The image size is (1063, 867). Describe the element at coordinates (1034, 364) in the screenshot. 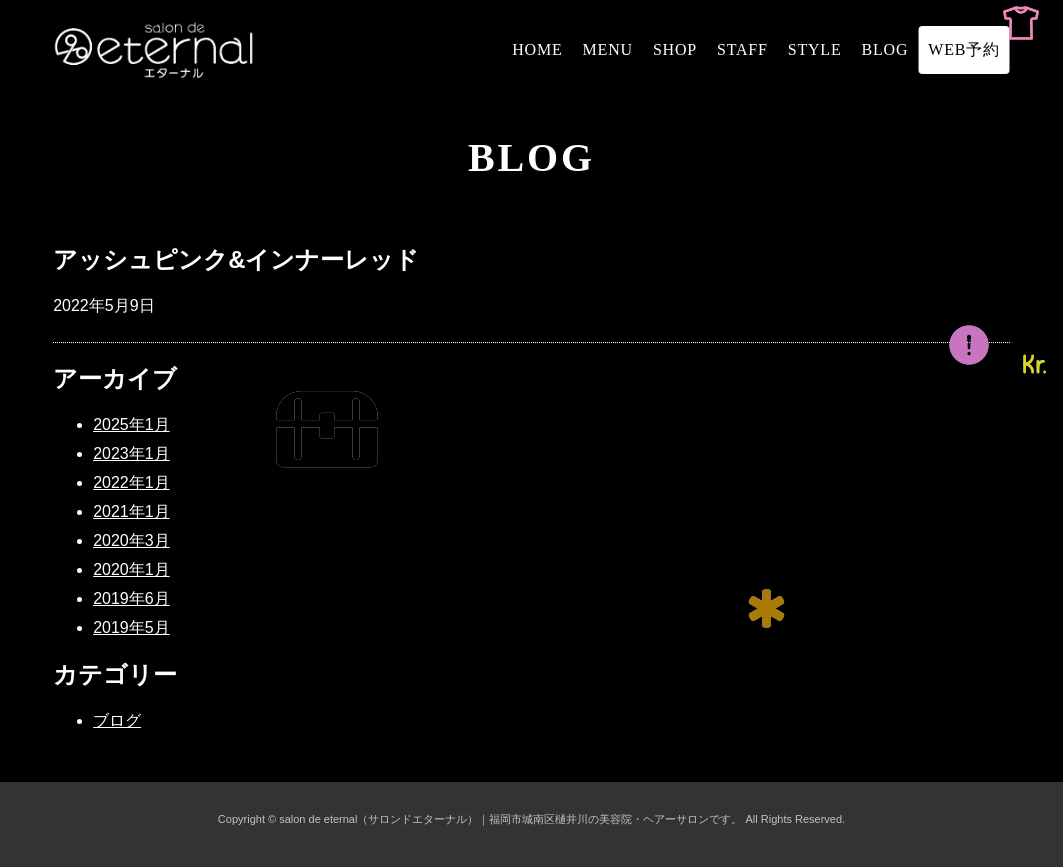

I see `indicates danish krone currency` at that location.